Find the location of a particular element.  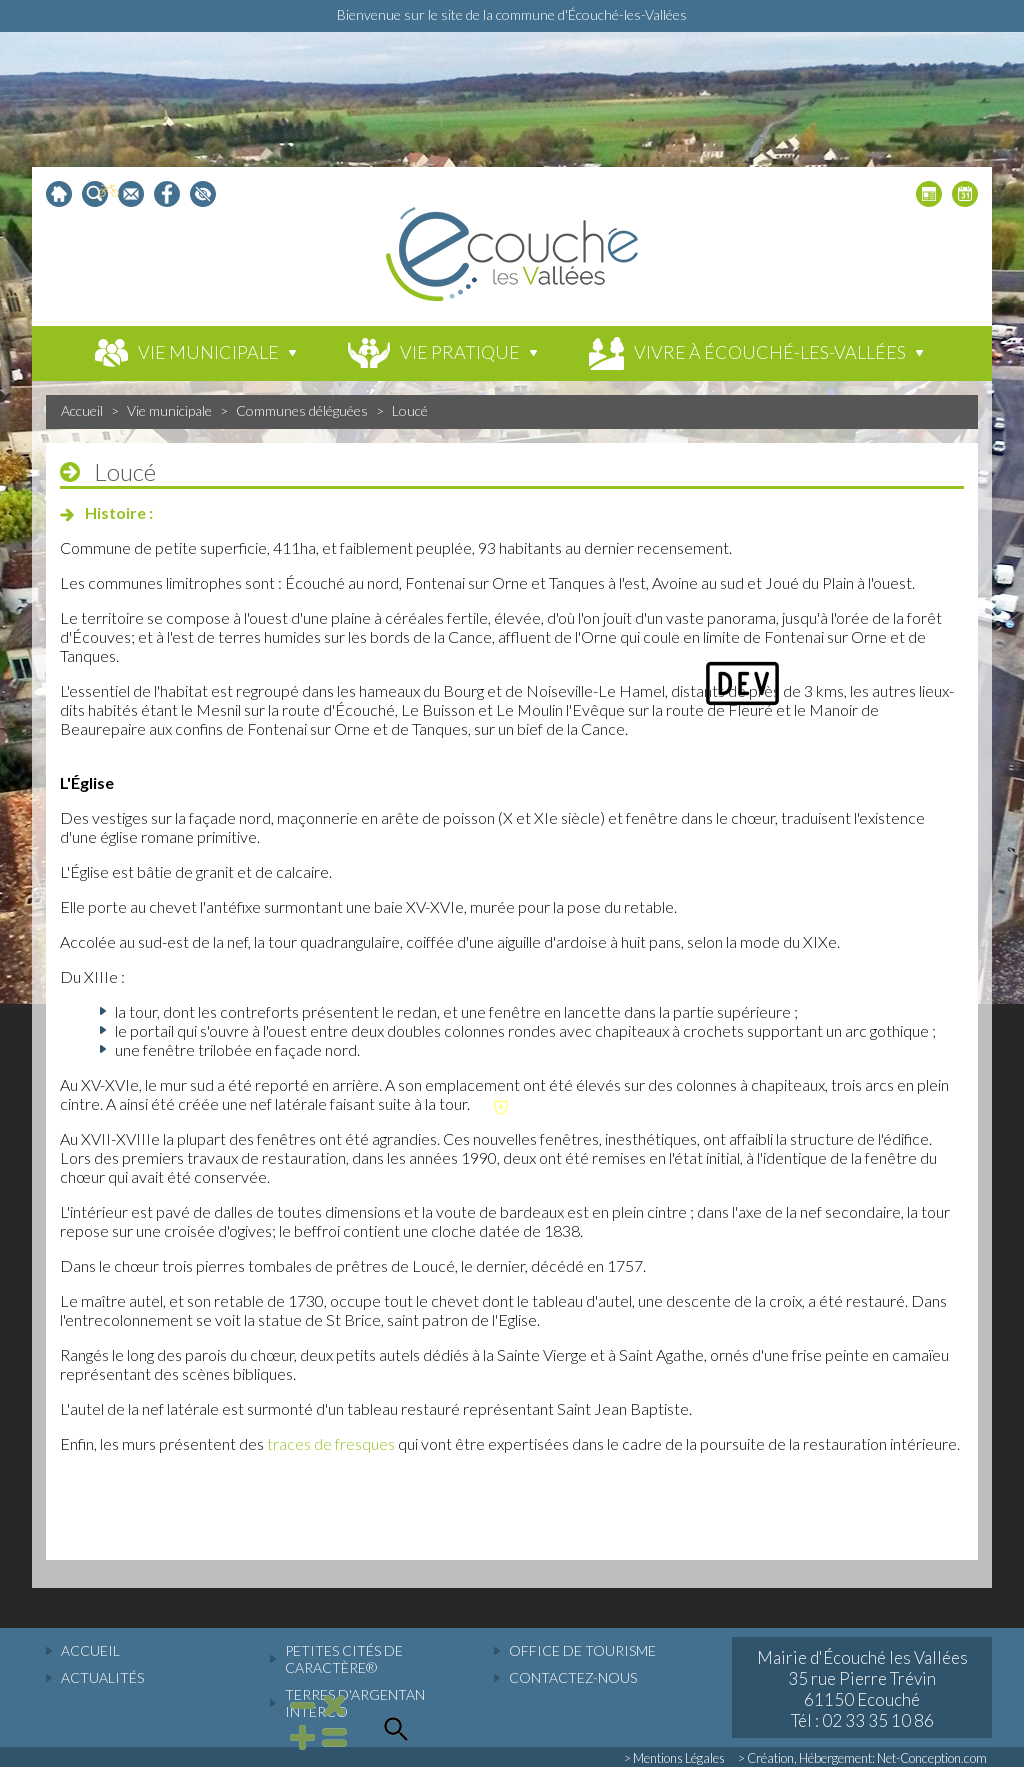

visit the DEV Community platform is located at coordinates (742, 683).